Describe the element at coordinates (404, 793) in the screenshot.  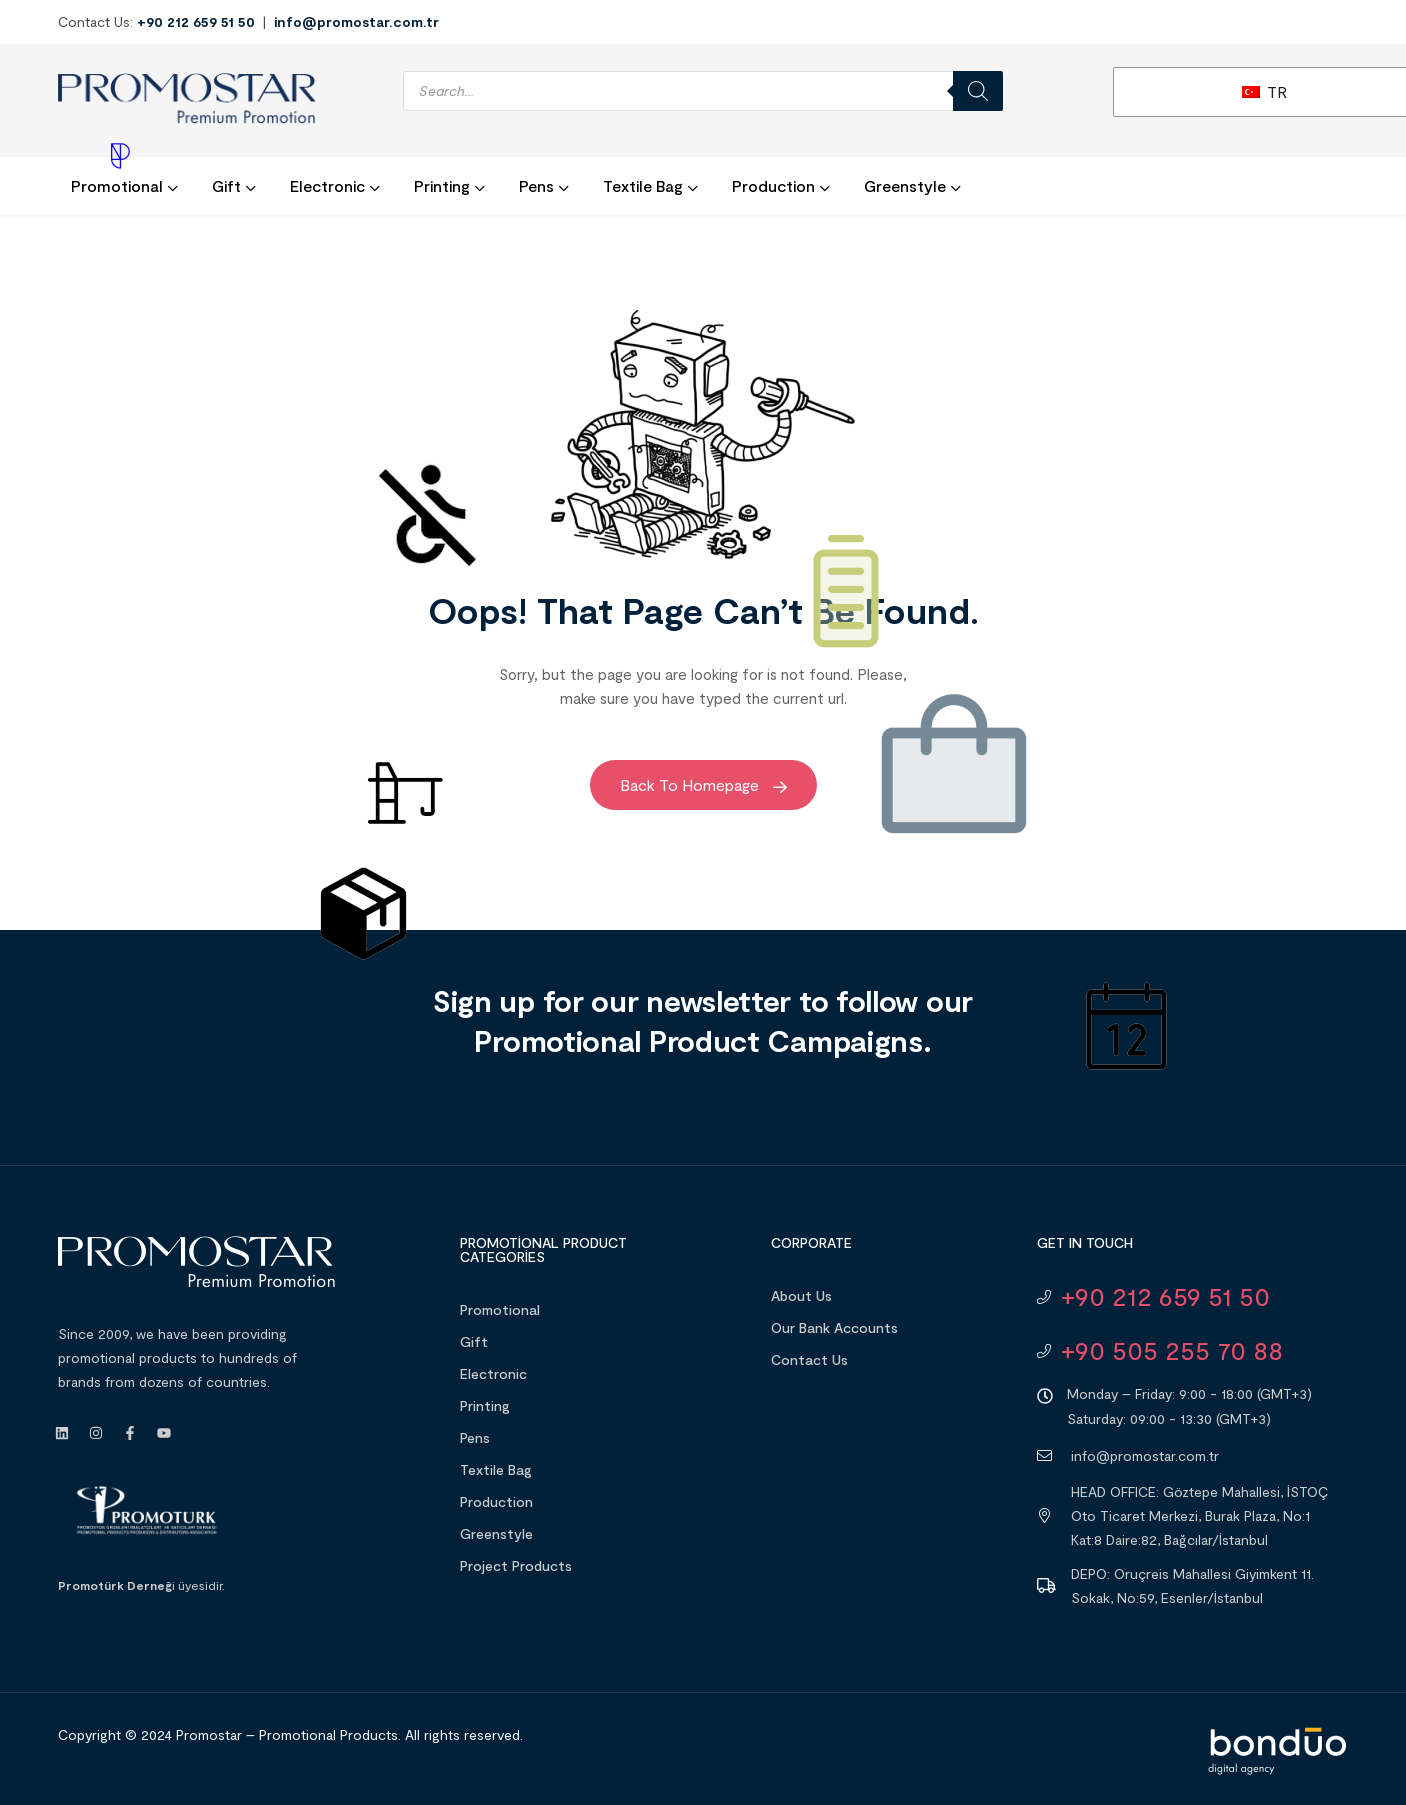
I see `construction or building in progress` at that location.